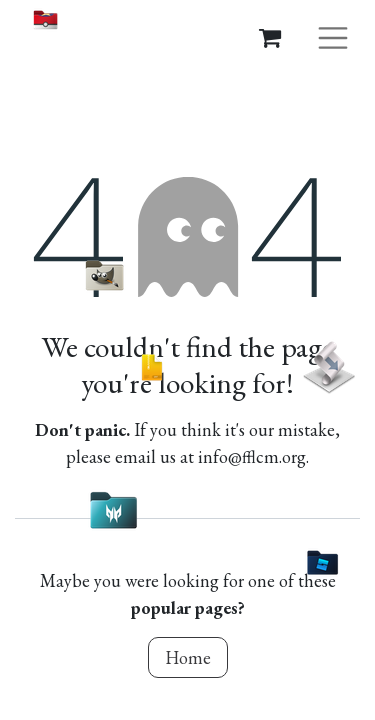 The height and width of the screenshot is (720, 375). Describe the element at coordinates (45, 20) in the screenshot. I see `open pokémon-themed folder` at that location.